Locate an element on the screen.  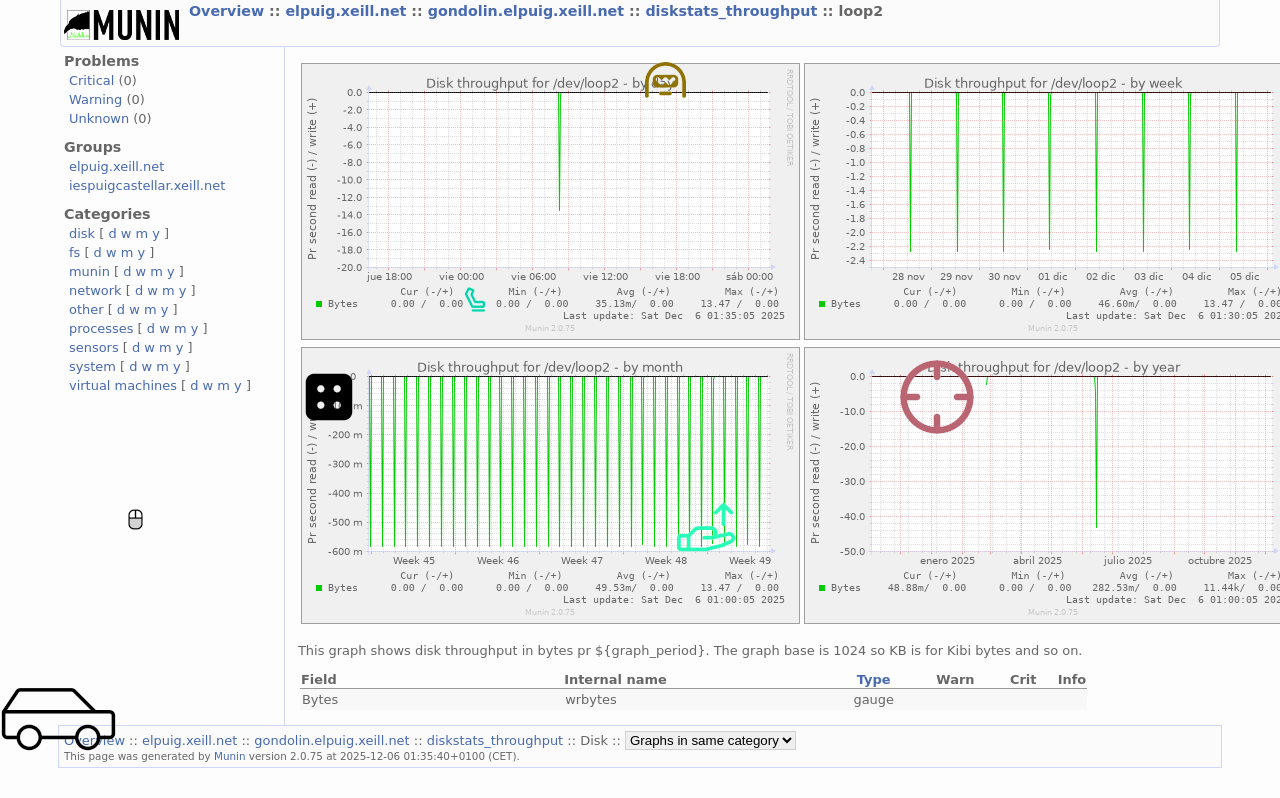
access vehicle or car-related settings is located at coordinates (58, 715).